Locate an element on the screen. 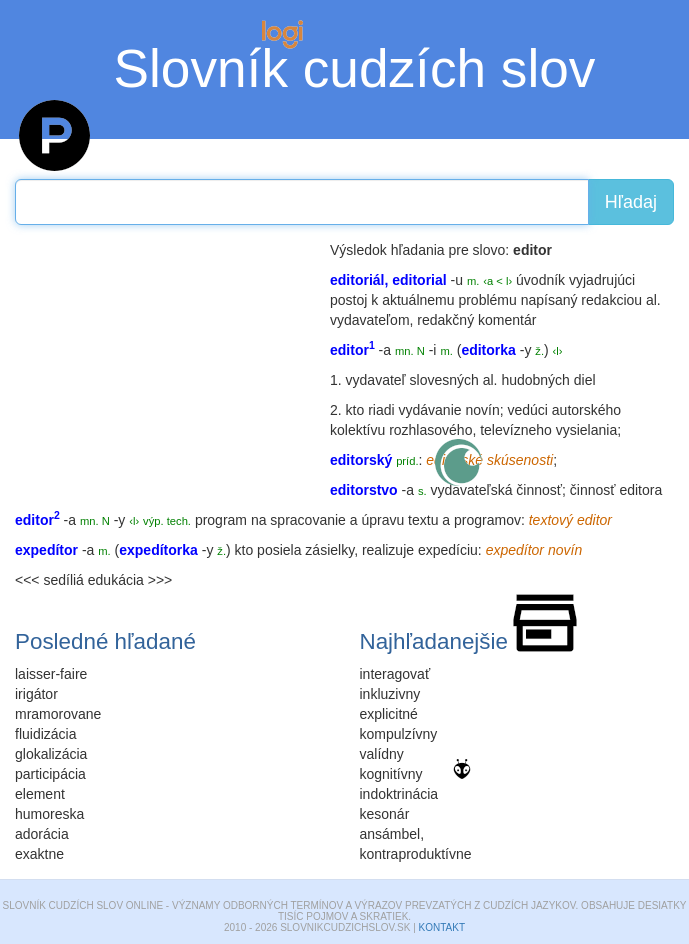  browse or open the store is located at coordinates (545, 623).